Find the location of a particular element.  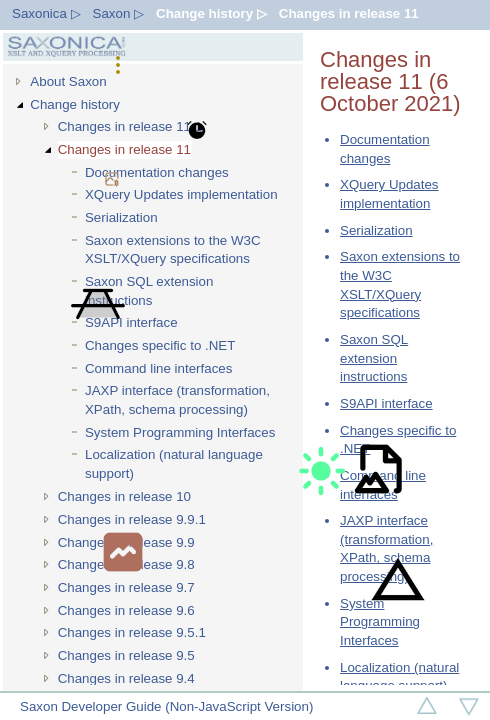

find nearby picnic areas is located at coordinates (98, 304).